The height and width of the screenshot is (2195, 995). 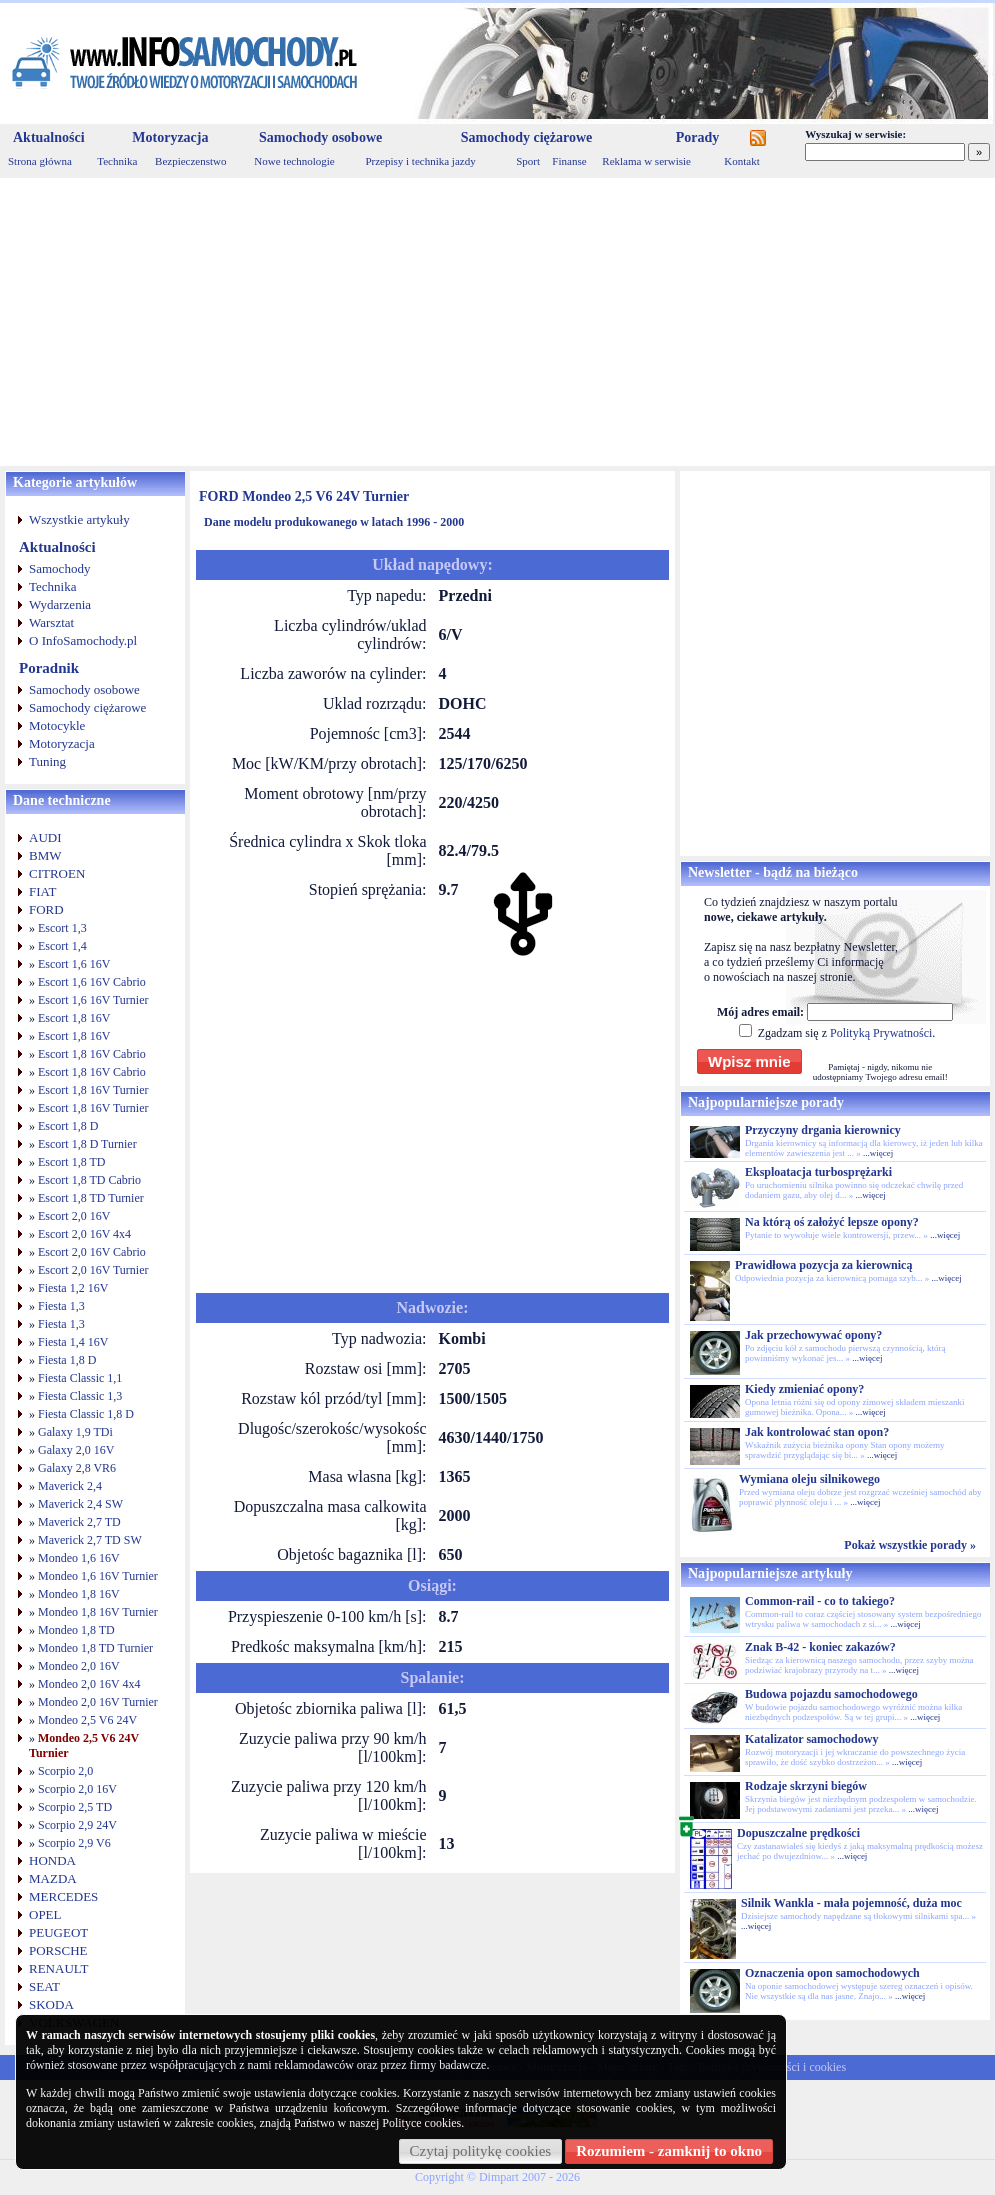 What do you see at coordinates (686, 1826) in the screenshot?
I see `view prescription or medication details` at bounding box center [686, 1826].